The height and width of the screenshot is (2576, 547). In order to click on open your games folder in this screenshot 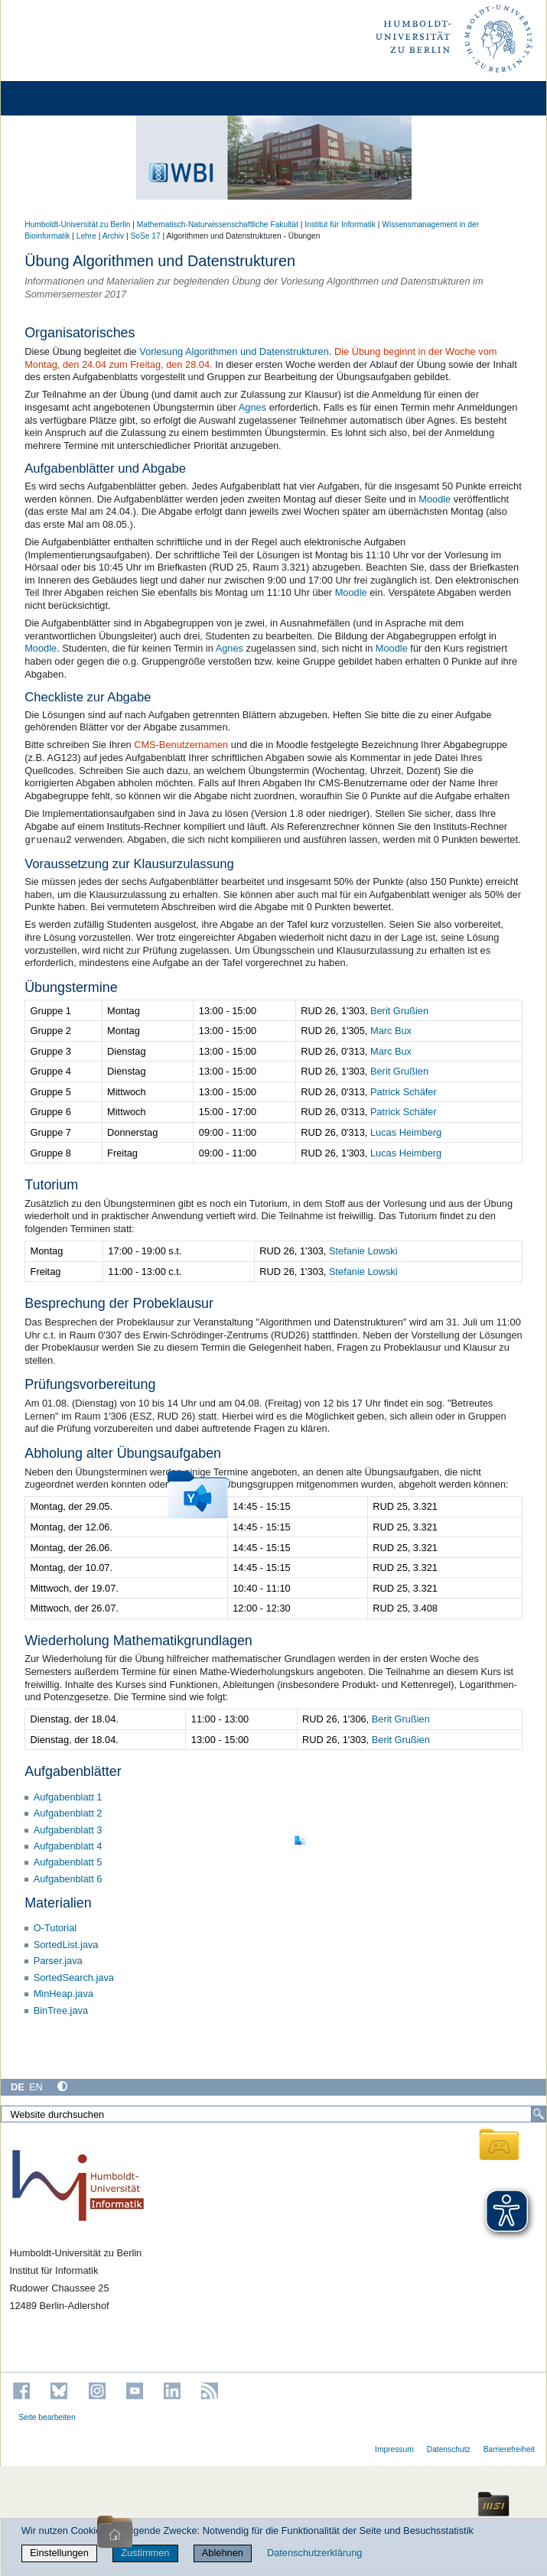, I will do `click(499, 2144)`.